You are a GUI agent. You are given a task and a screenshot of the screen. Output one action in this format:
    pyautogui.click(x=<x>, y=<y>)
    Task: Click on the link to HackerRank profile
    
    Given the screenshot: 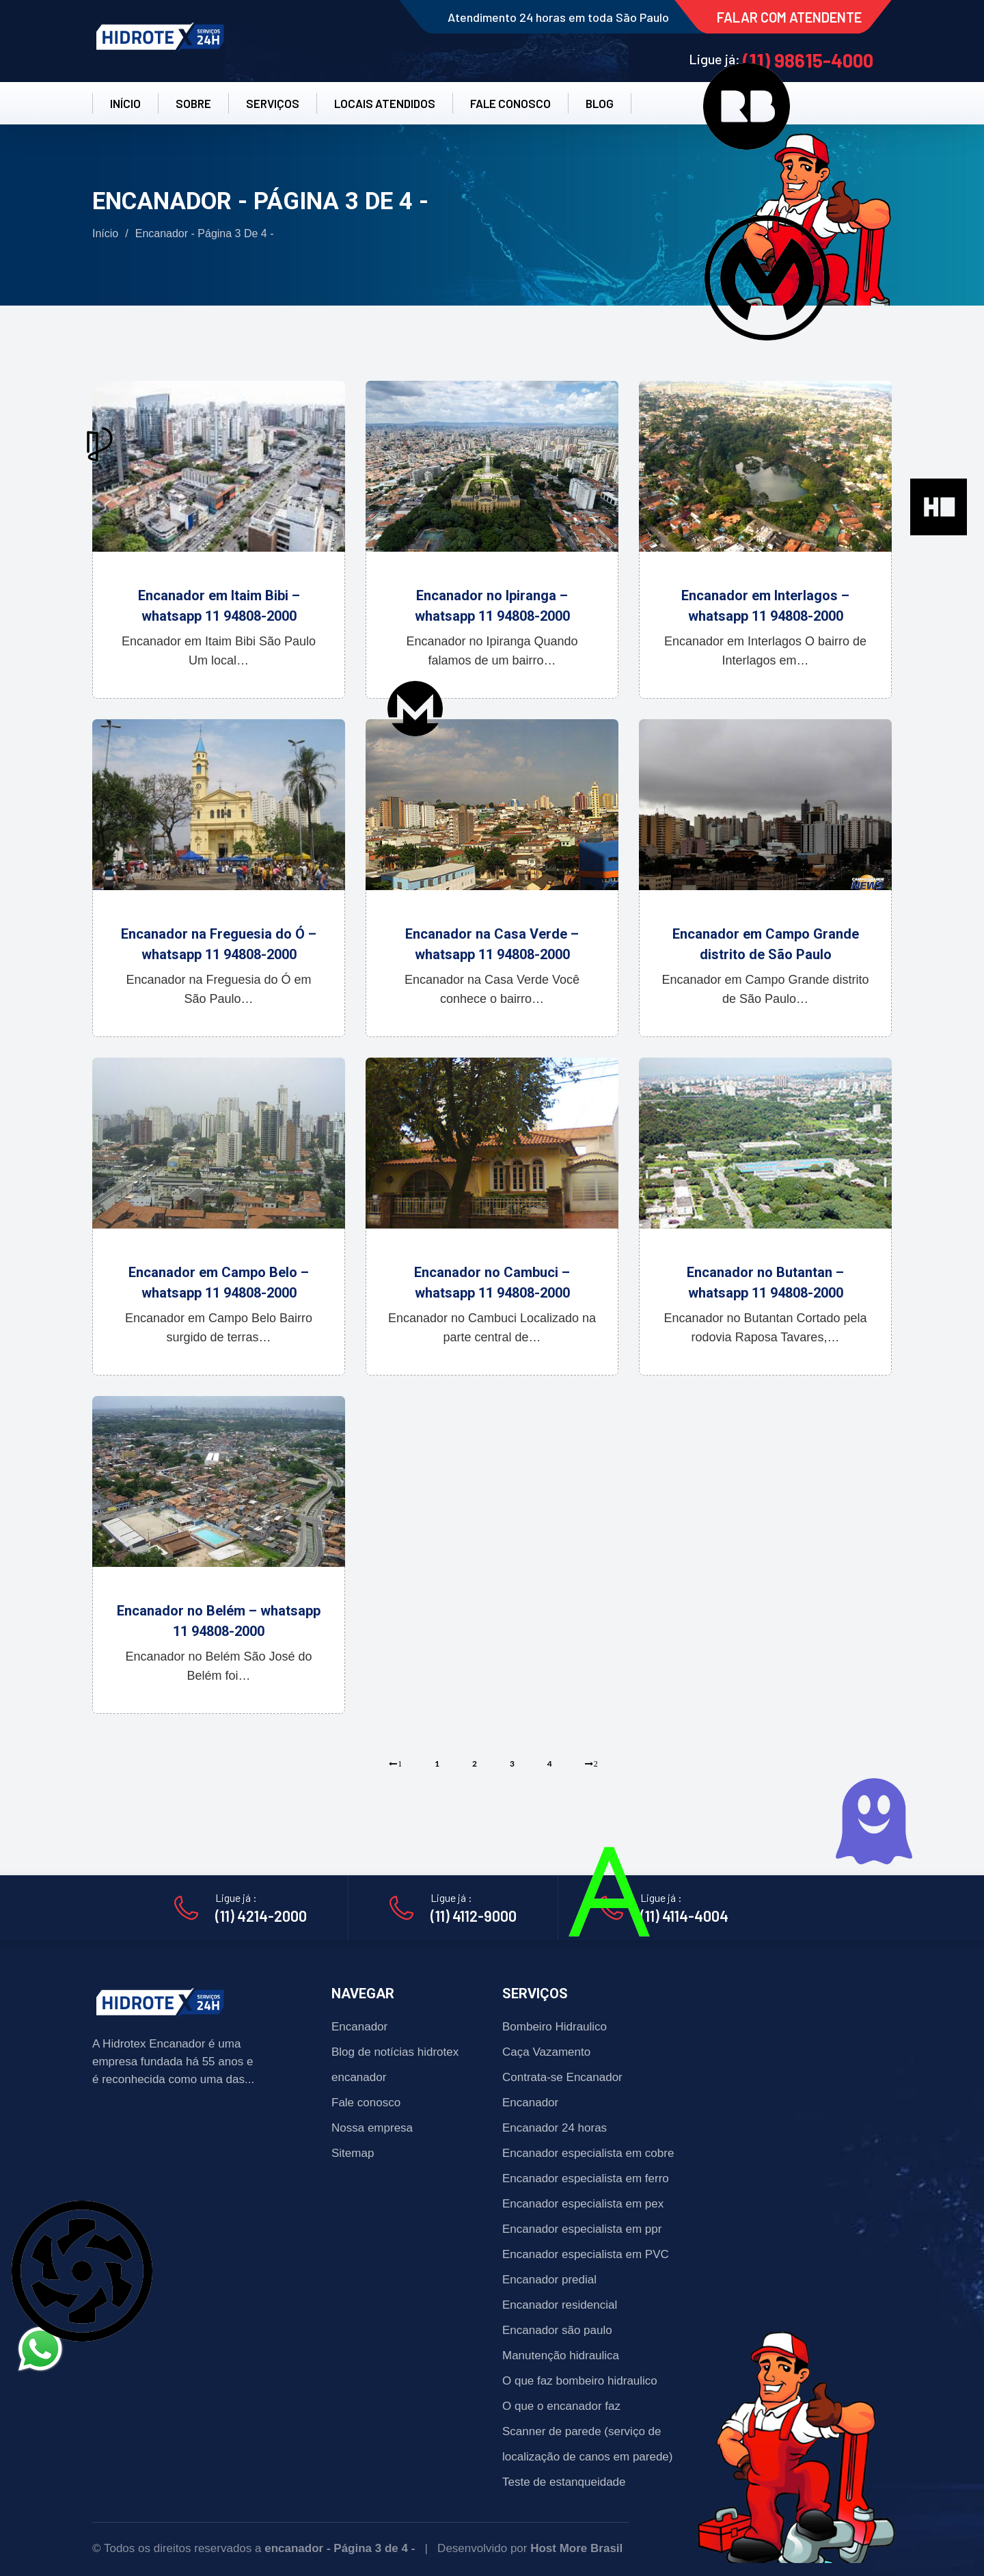 What is the action you would take?
    pyautogui.click(x=938, y=507)
    